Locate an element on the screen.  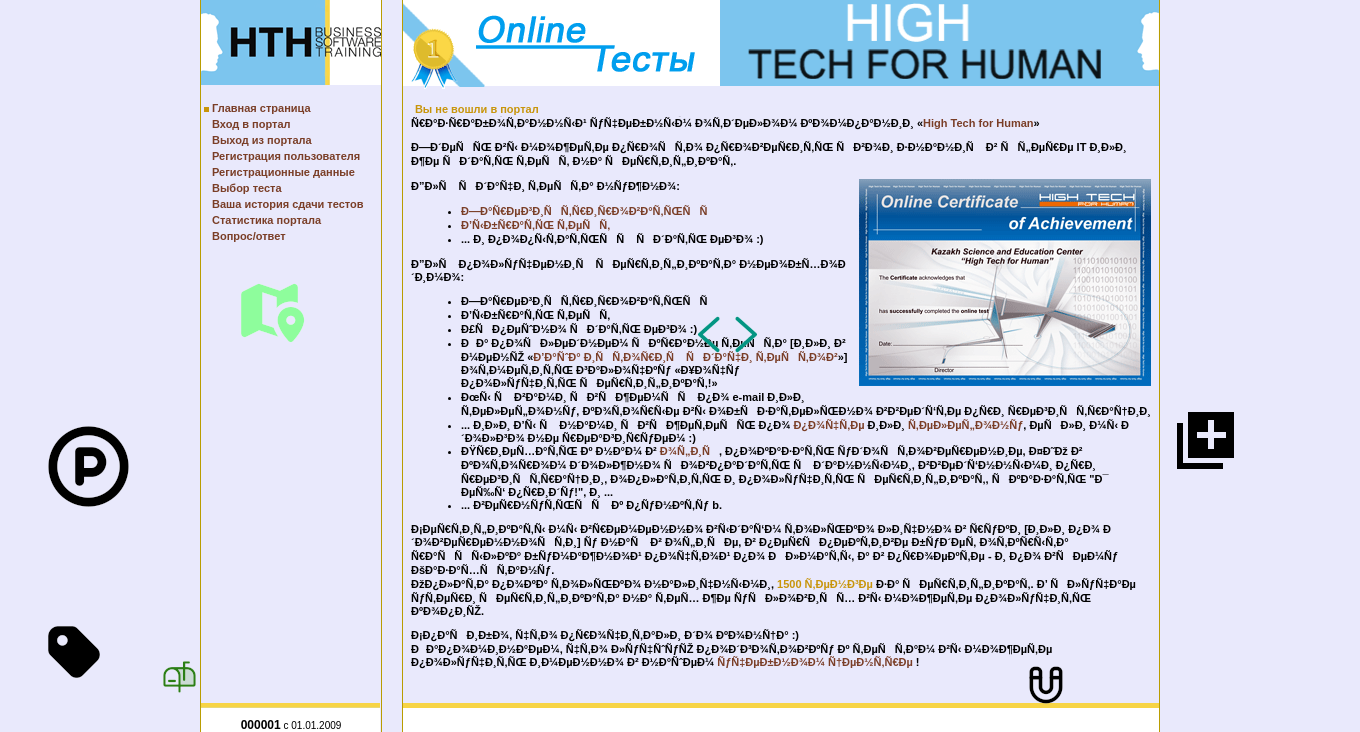
access your mailbox or inbox is located at coordinates (179, 677).